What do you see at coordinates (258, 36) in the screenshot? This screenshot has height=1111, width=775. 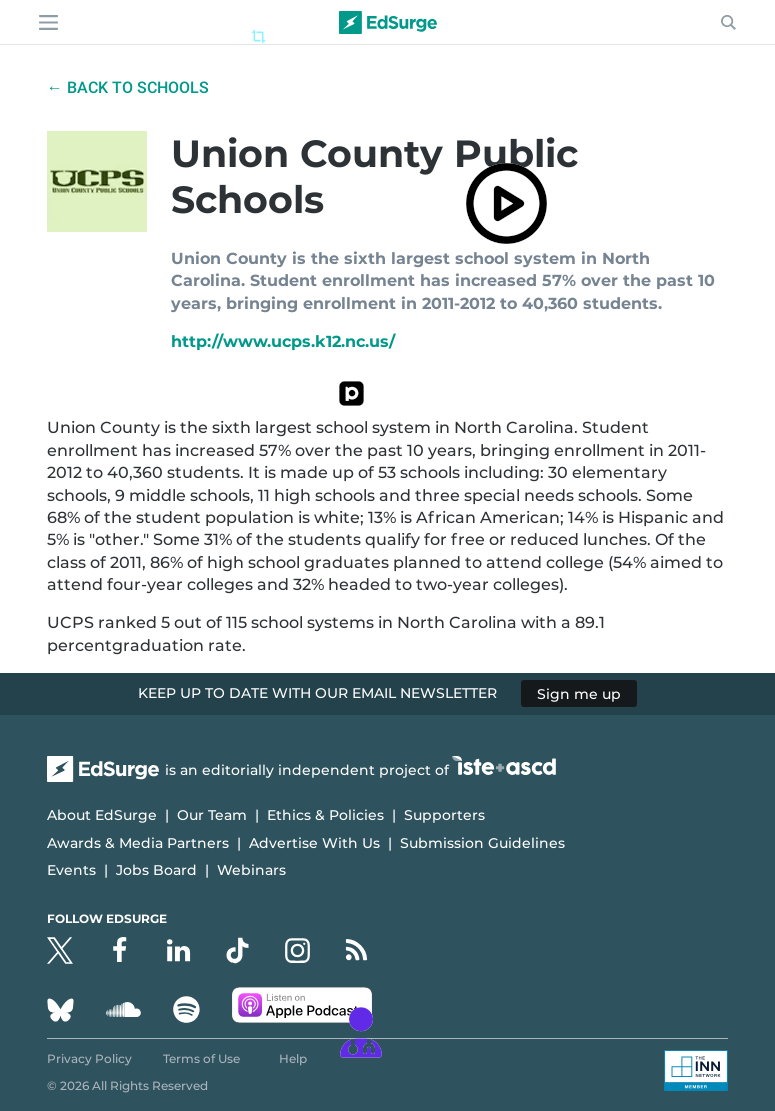 I see `crop or resize an image` at bounding box center [258, 36].